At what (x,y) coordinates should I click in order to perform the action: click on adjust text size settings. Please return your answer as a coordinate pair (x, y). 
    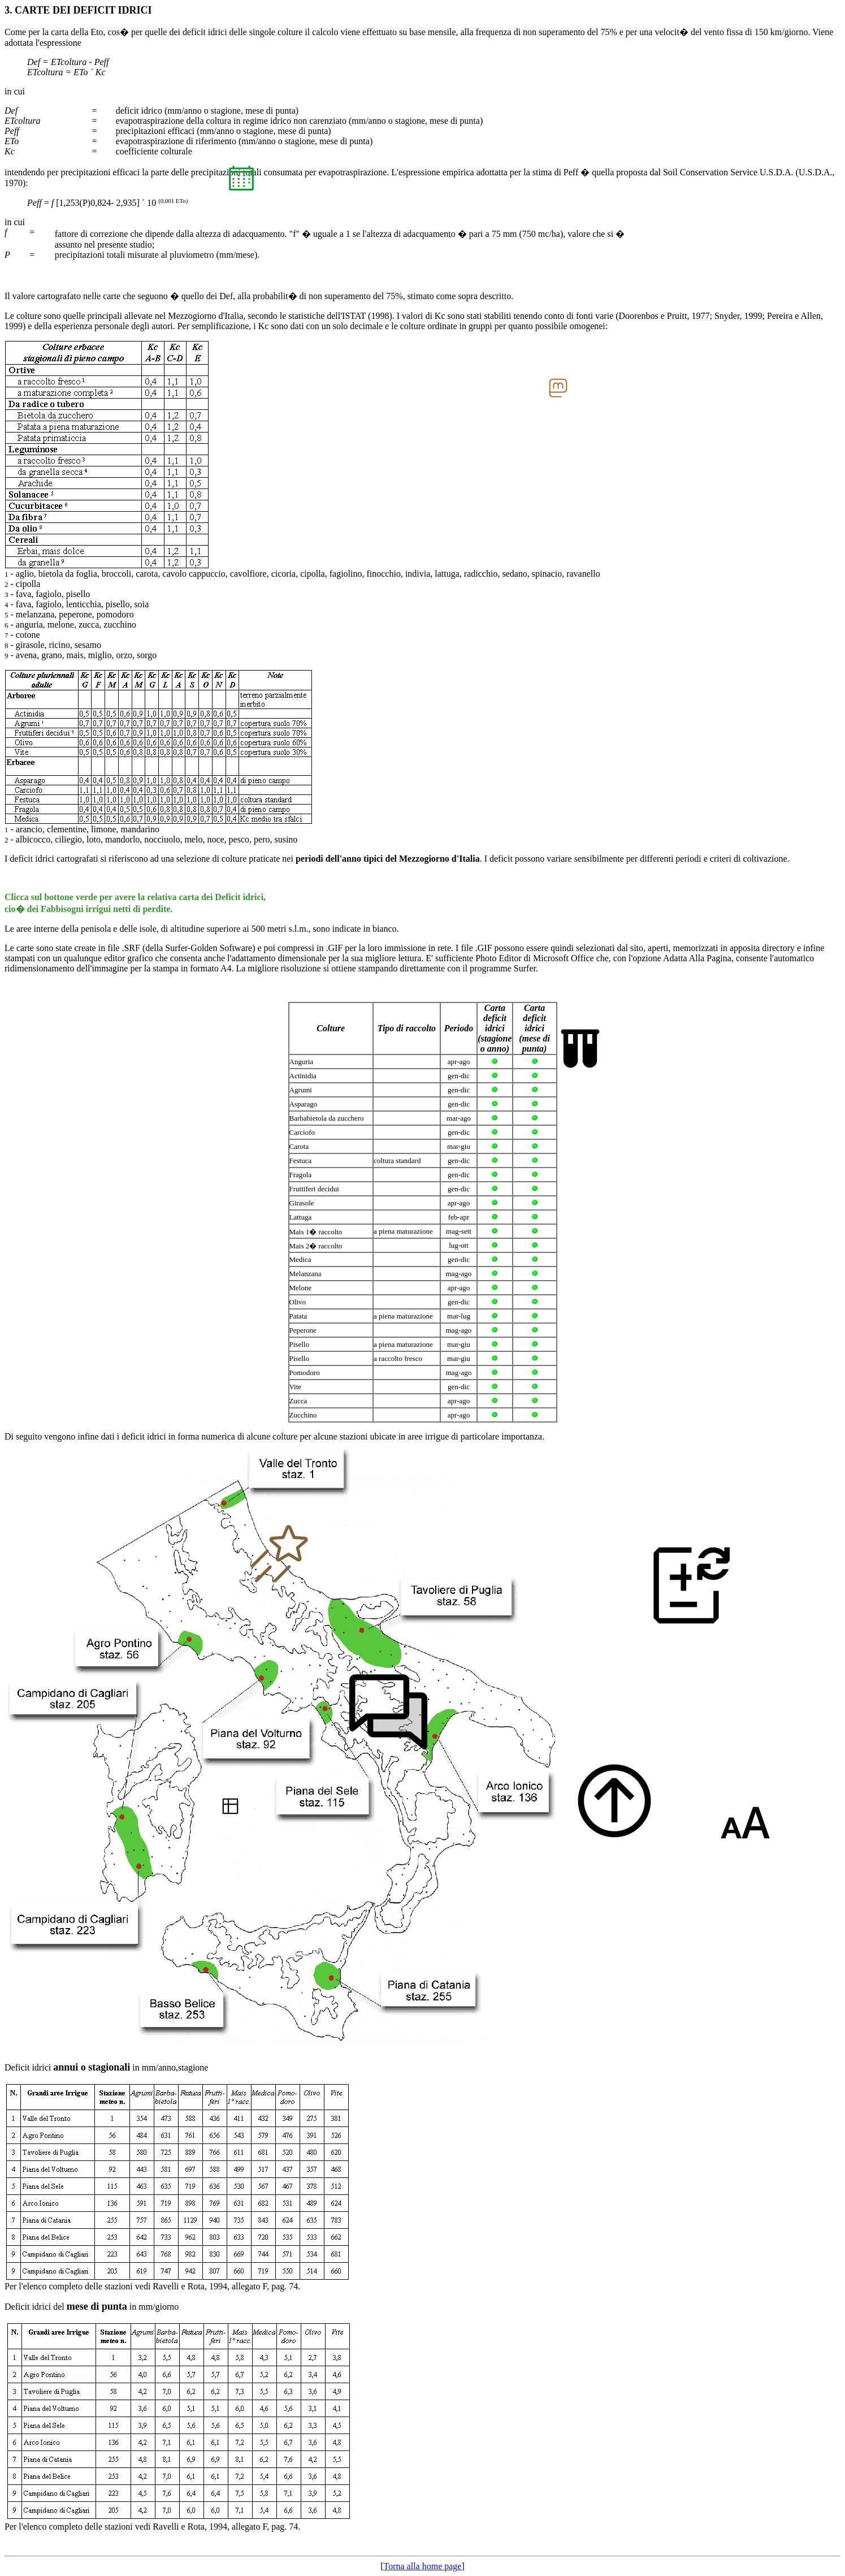
    Looking at the image, I should click on (745, 1821).